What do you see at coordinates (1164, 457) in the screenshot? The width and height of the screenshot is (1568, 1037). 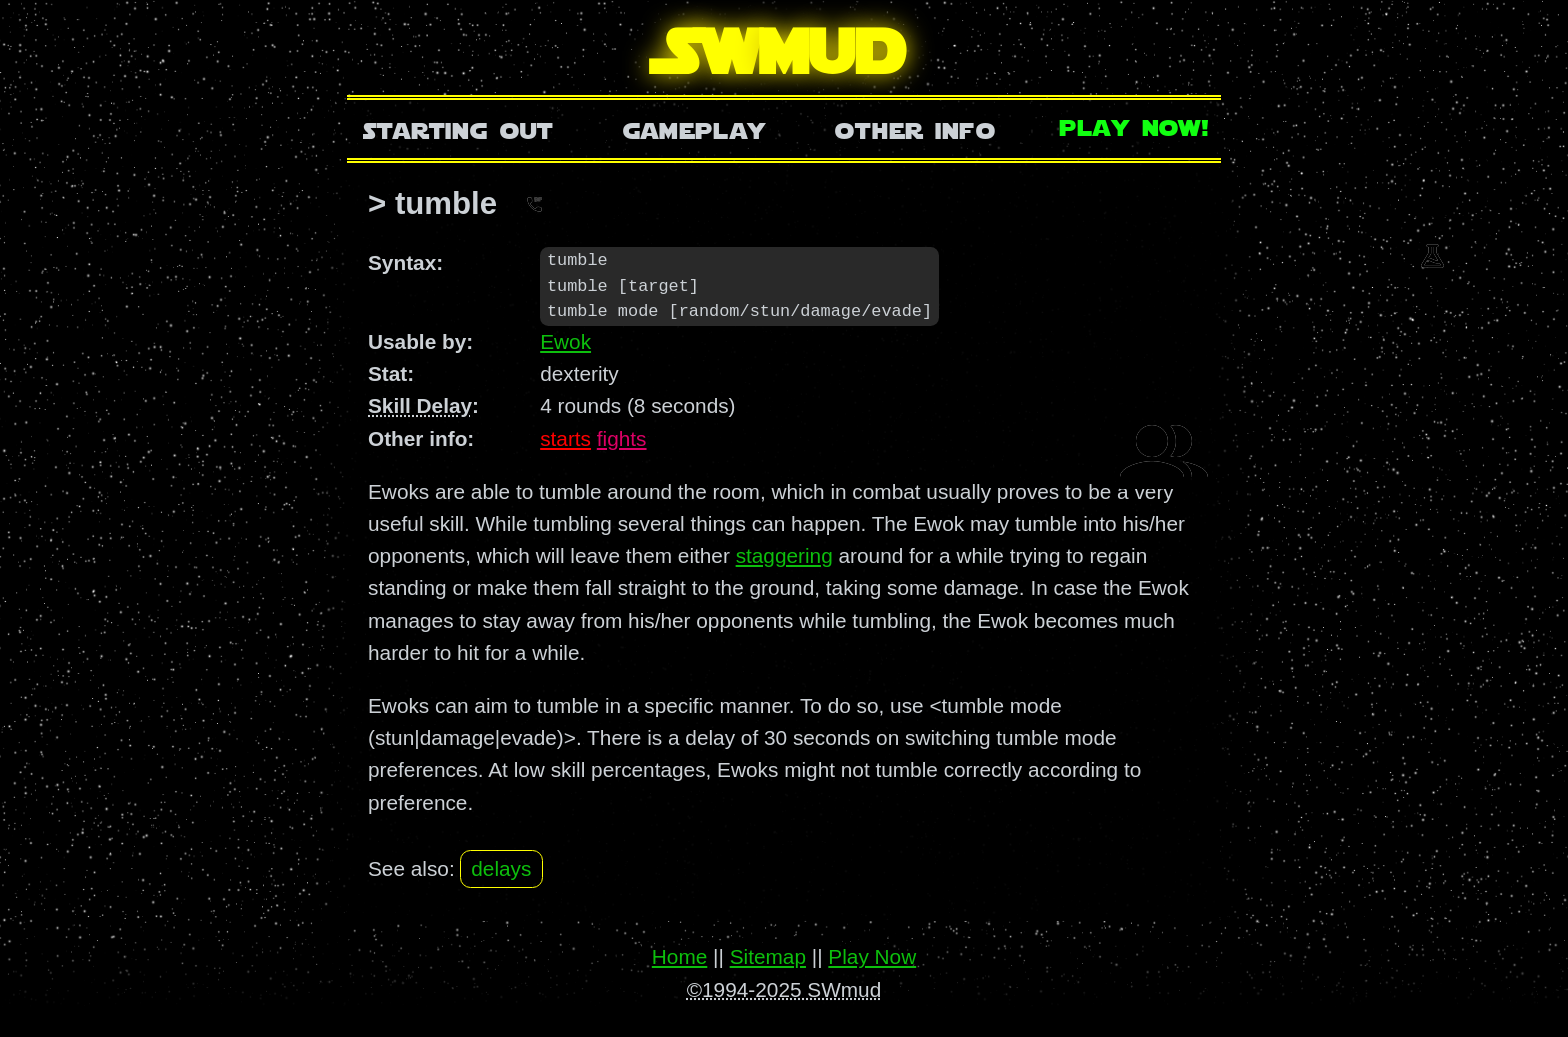 I see `view contacts or people list` at bounding box center [1164, 457].